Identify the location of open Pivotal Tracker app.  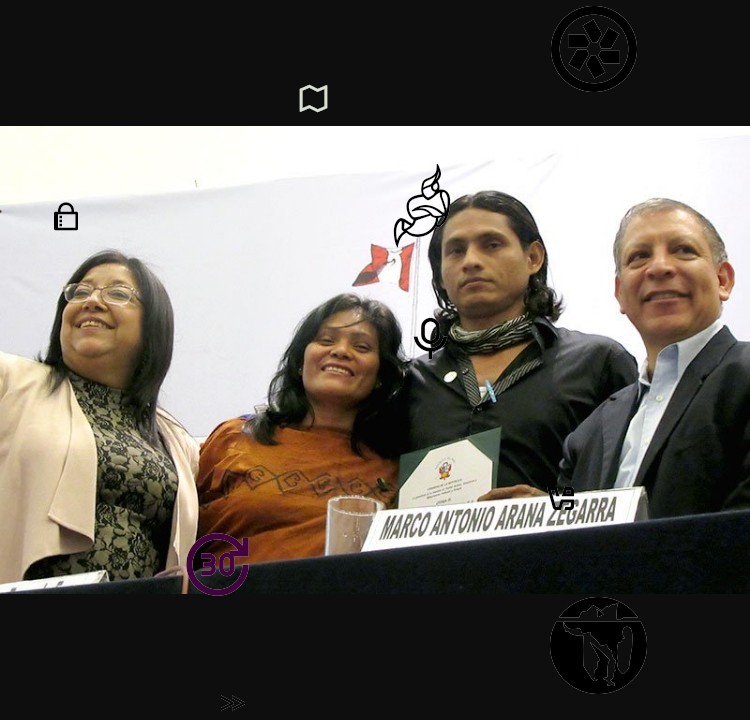
(594, 49).